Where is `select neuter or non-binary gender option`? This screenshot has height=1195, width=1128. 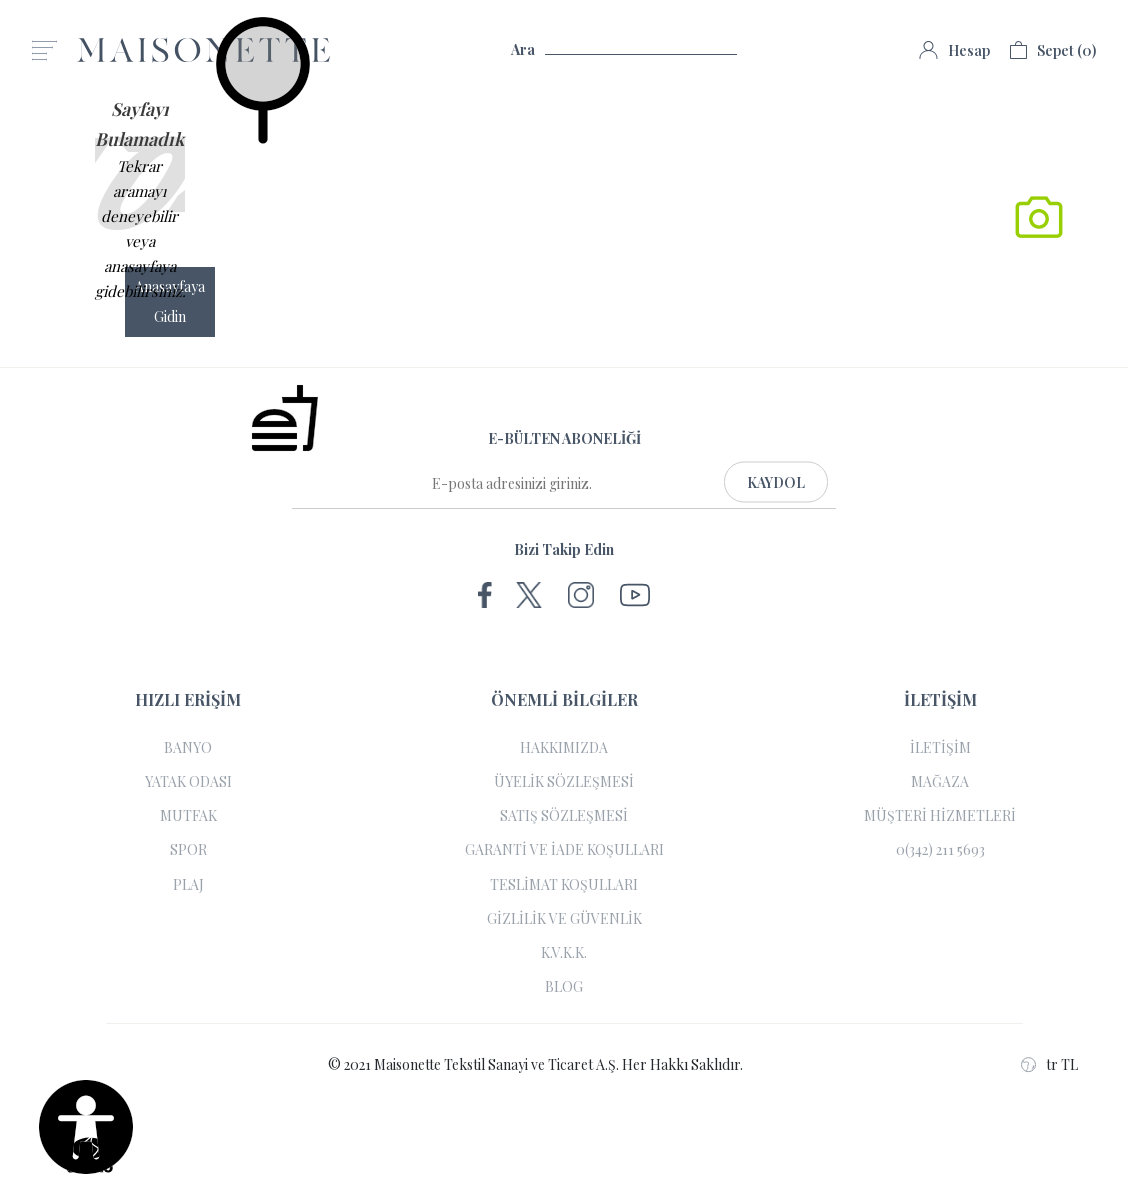
select neuter or non-binary gender option is located at coordinates (263, 78).